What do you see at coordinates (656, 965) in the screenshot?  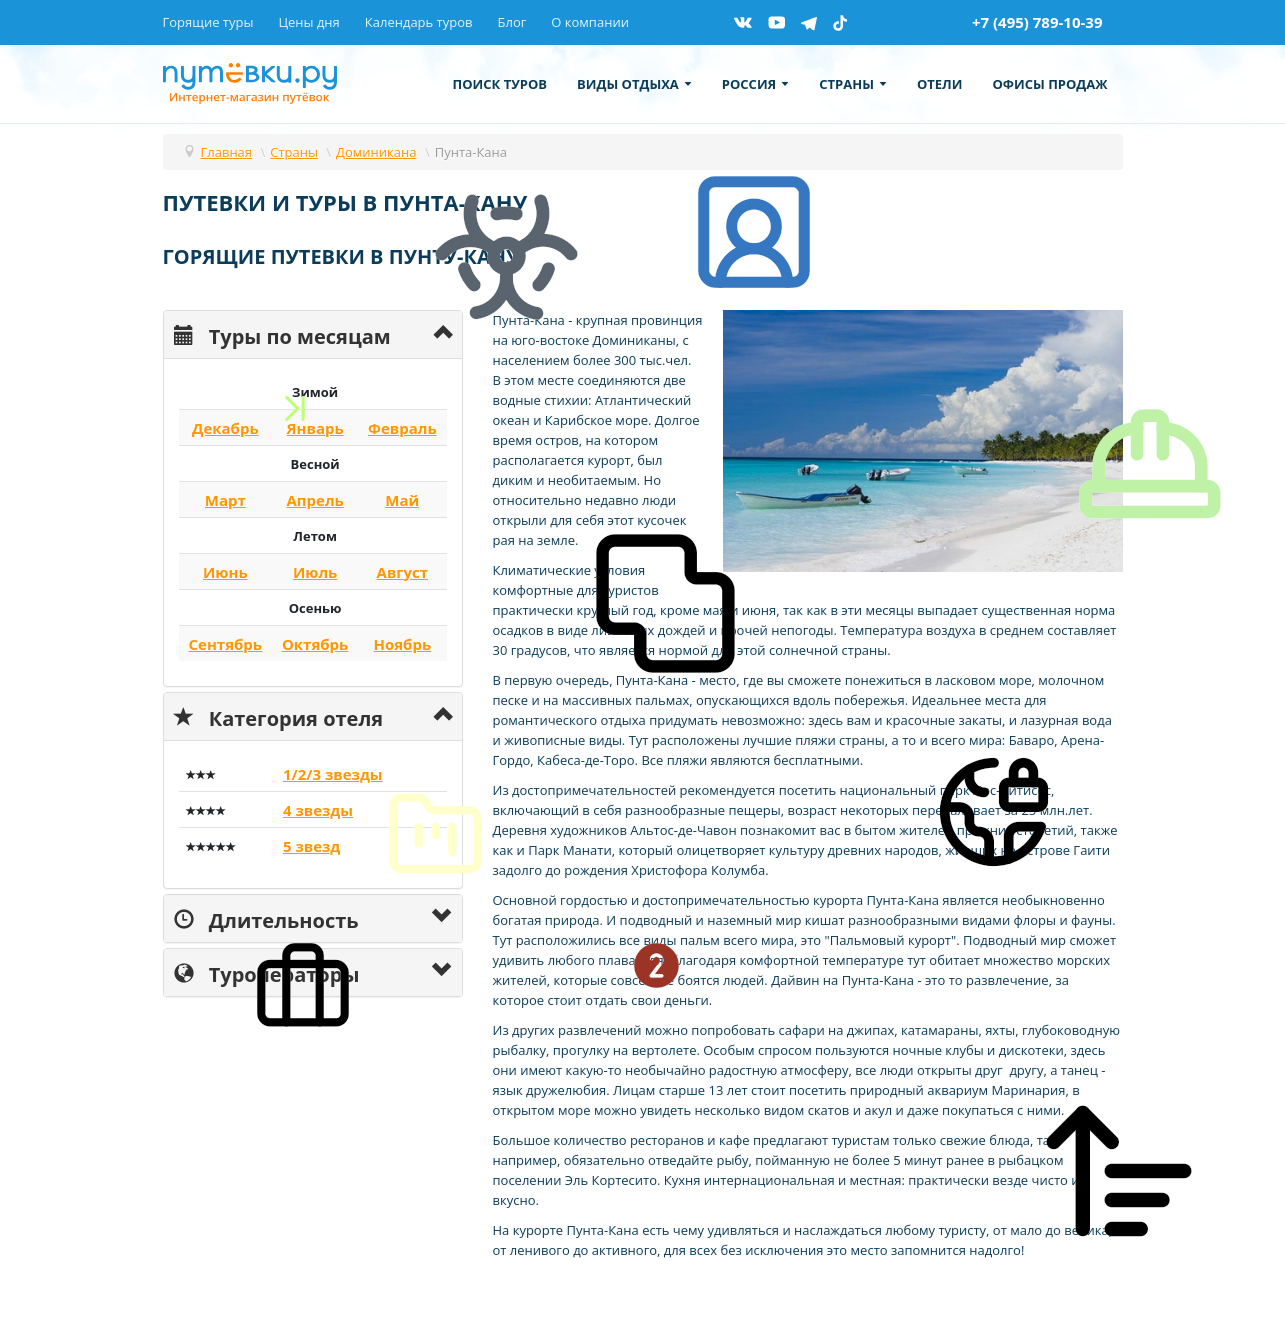 I see `indicates step two in a multi-step process` at bounding box center [656, 965].